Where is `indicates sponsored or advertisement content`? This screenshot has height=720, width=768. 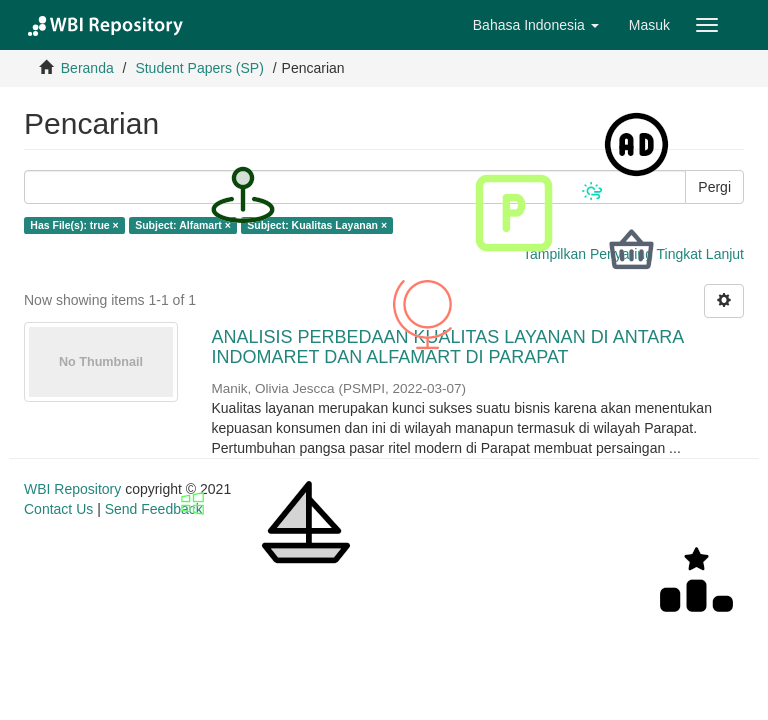 indicates sponsored or advertisement content is located at coordinates (636, 144).